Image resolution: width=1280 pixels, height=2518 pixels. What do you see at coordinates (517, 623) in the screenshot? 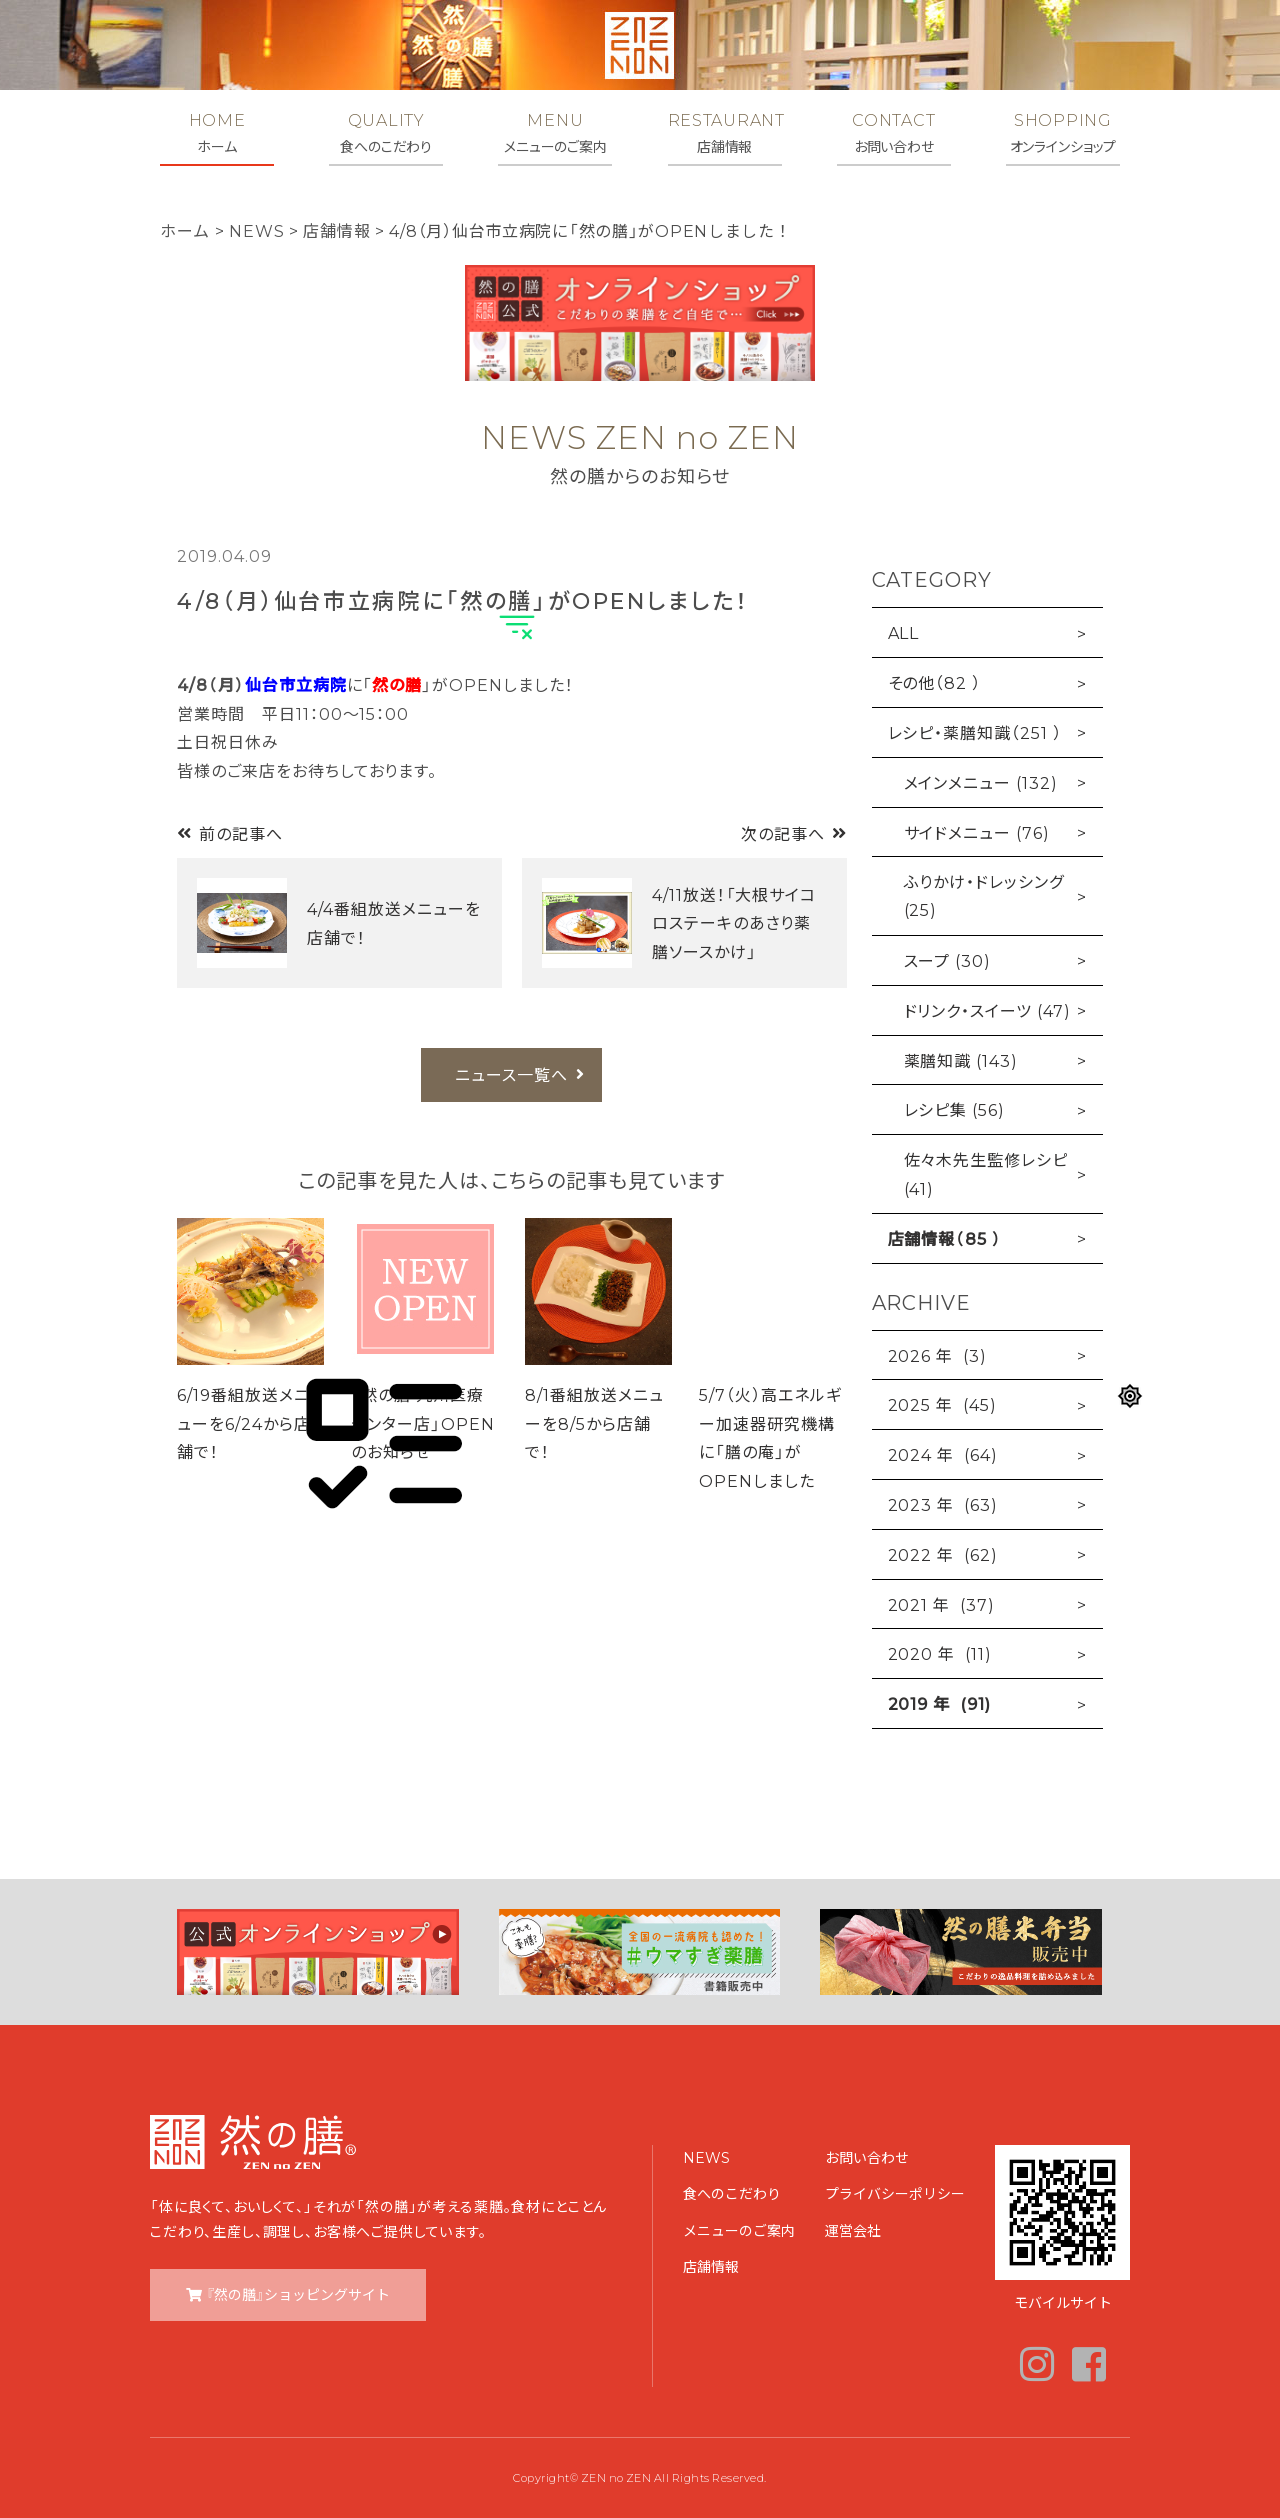
I see `clear all active filters` at bounding box center [517, 623].